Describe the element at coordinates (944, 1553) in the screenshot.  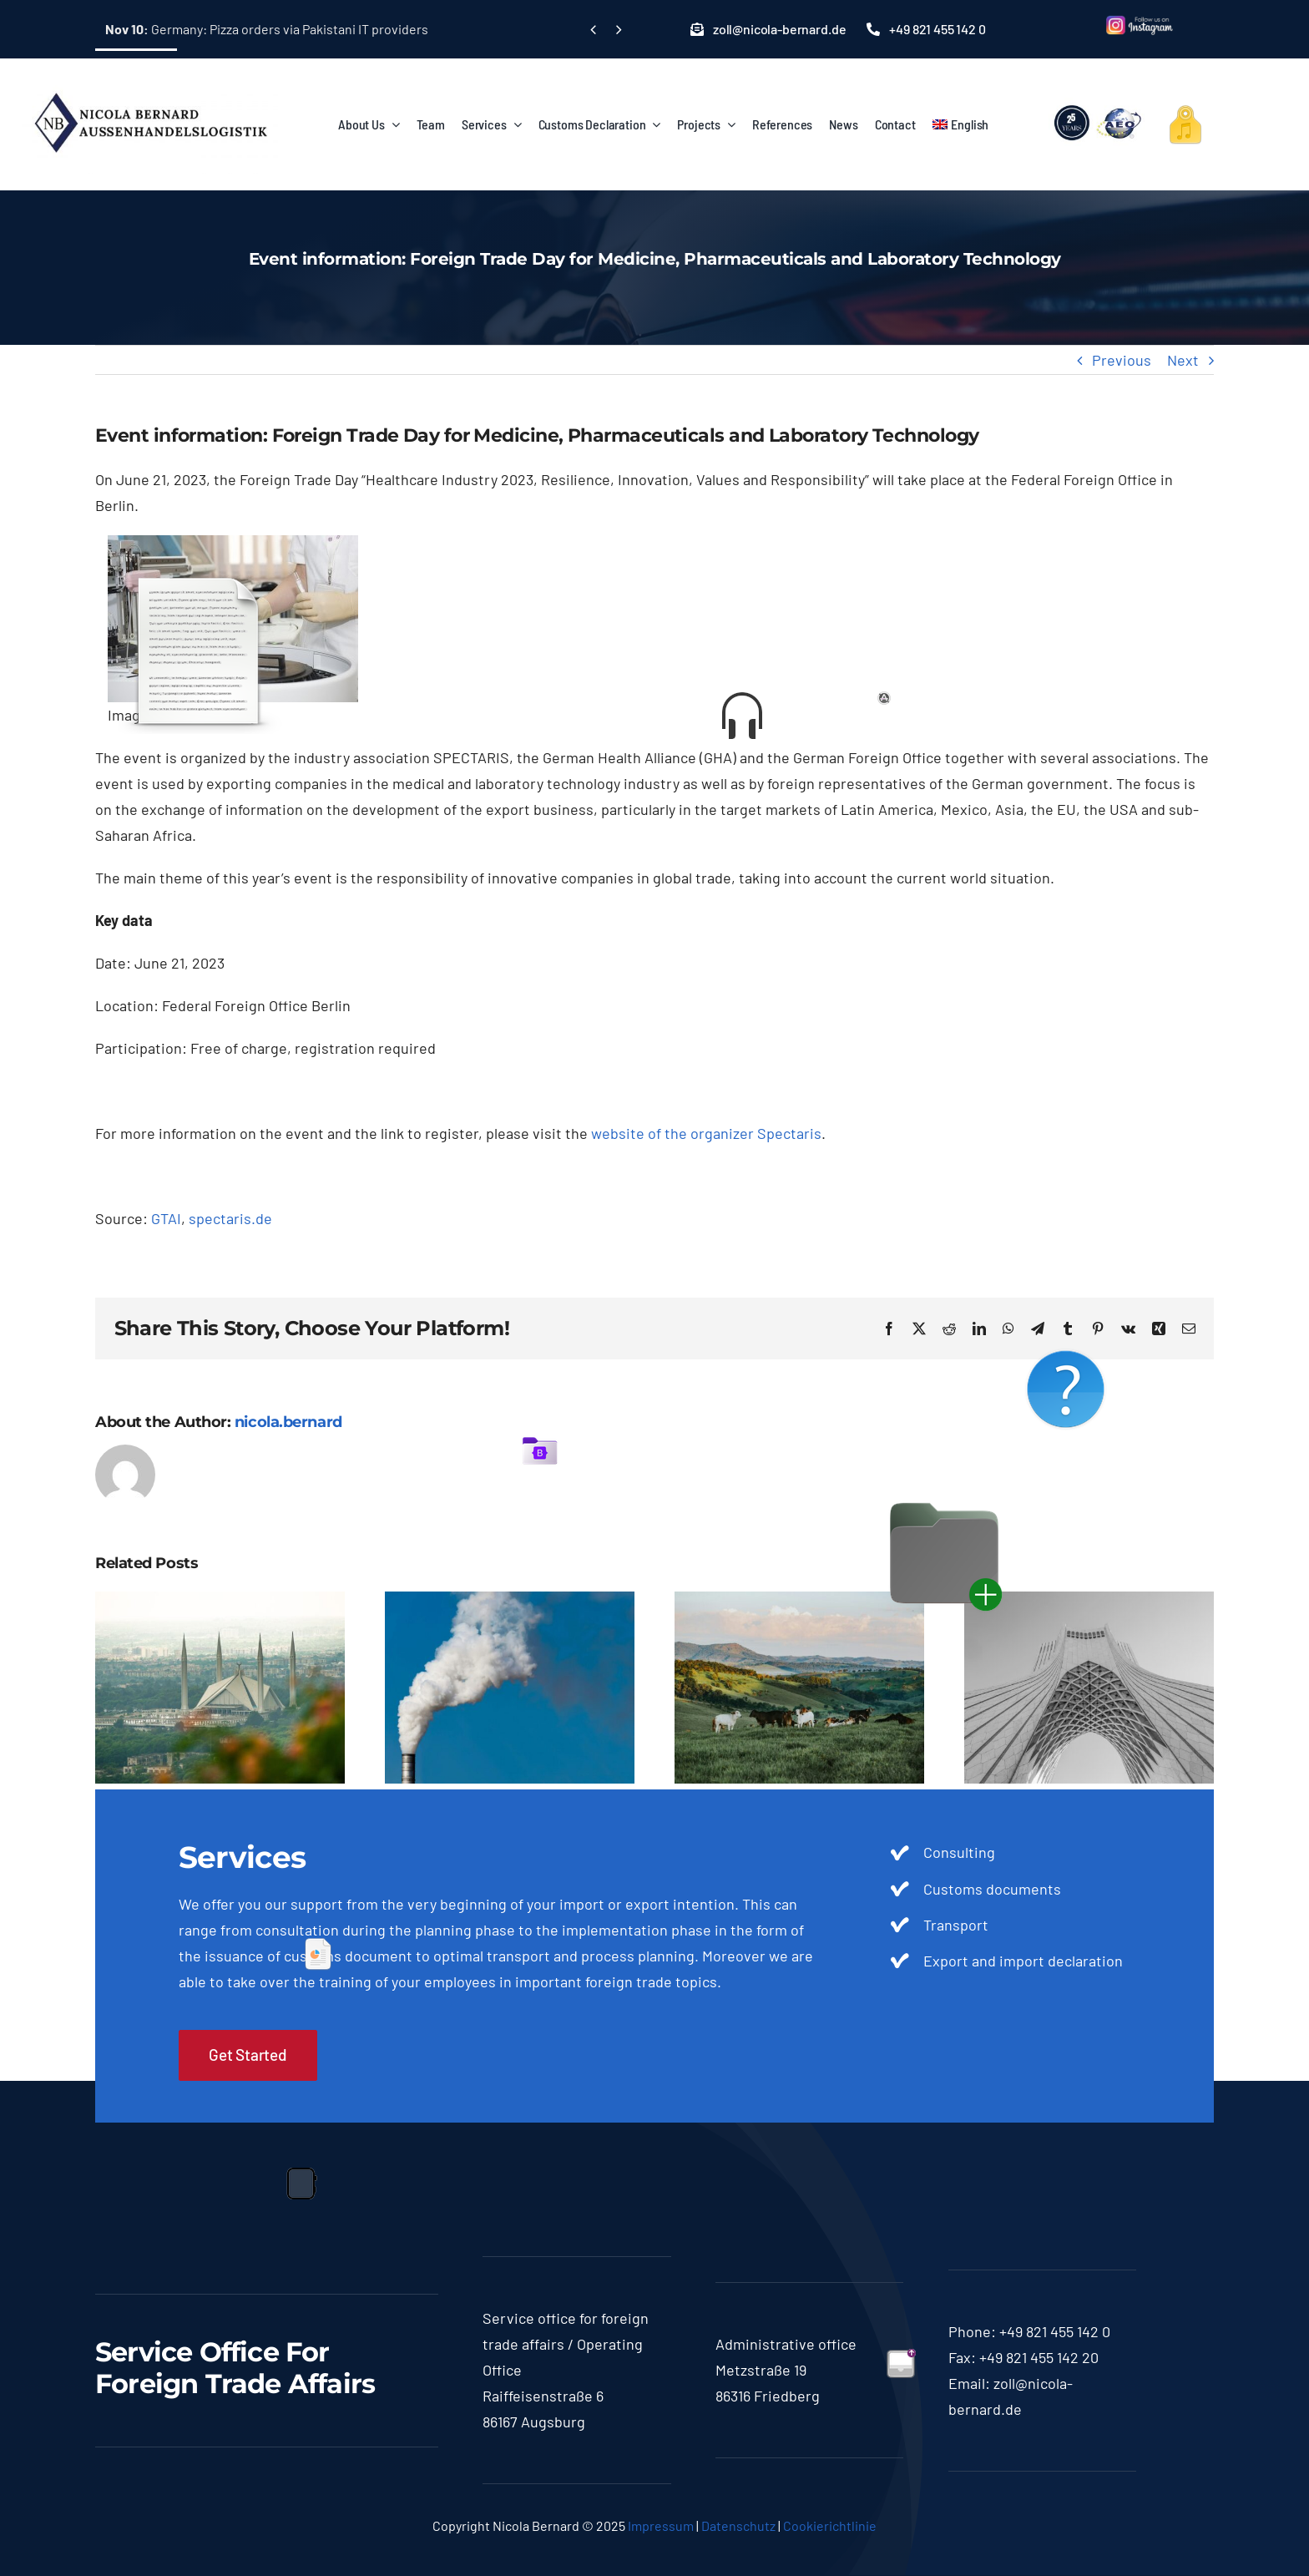
I see `create a new folder` at that location.